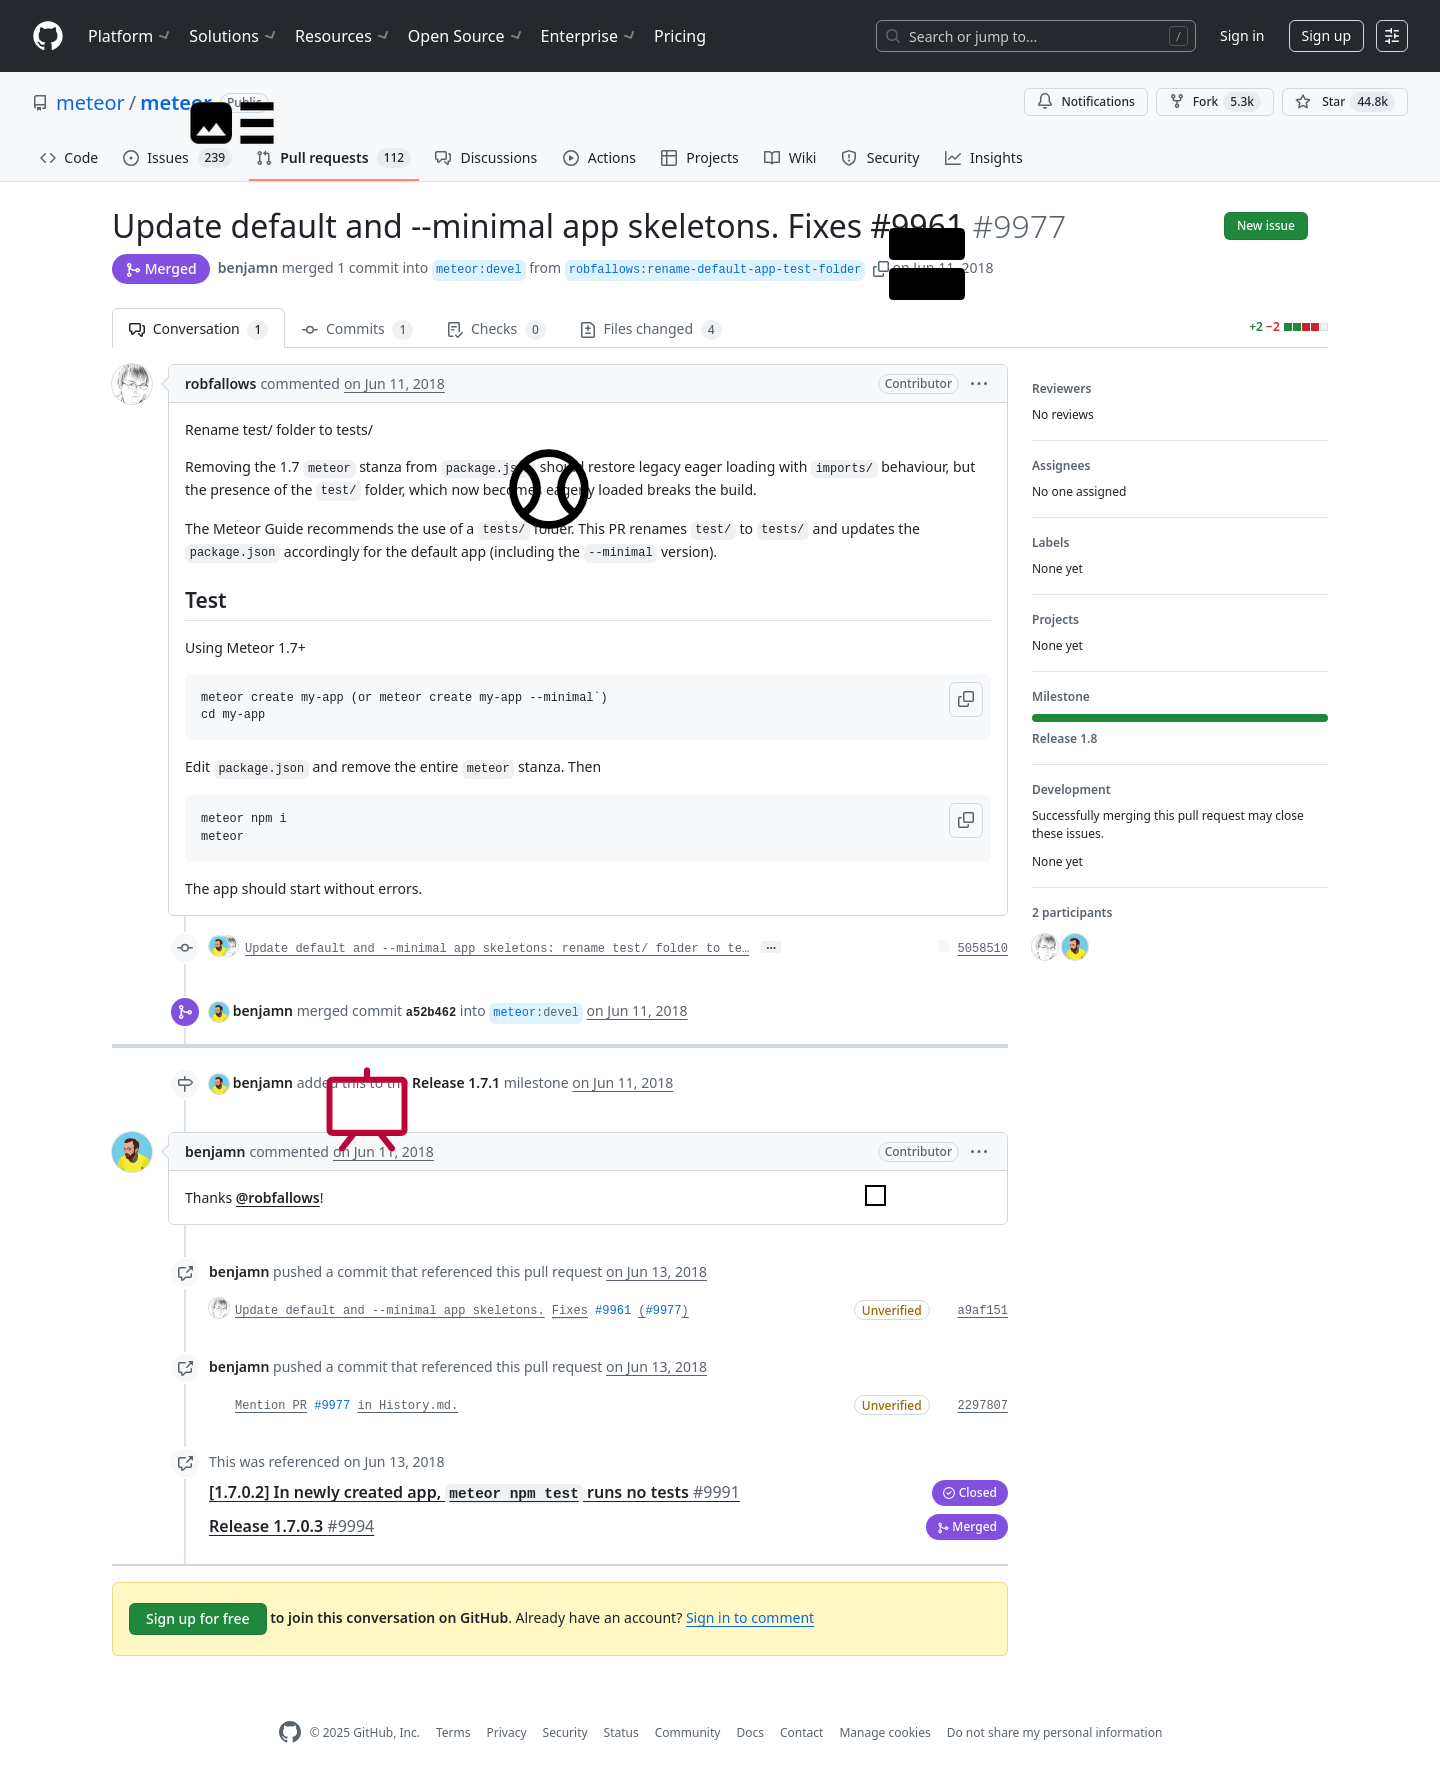  Describe the element at coordinates (367, 1111) in the screenshot. I see `start a presentation or slideshow` at that location.